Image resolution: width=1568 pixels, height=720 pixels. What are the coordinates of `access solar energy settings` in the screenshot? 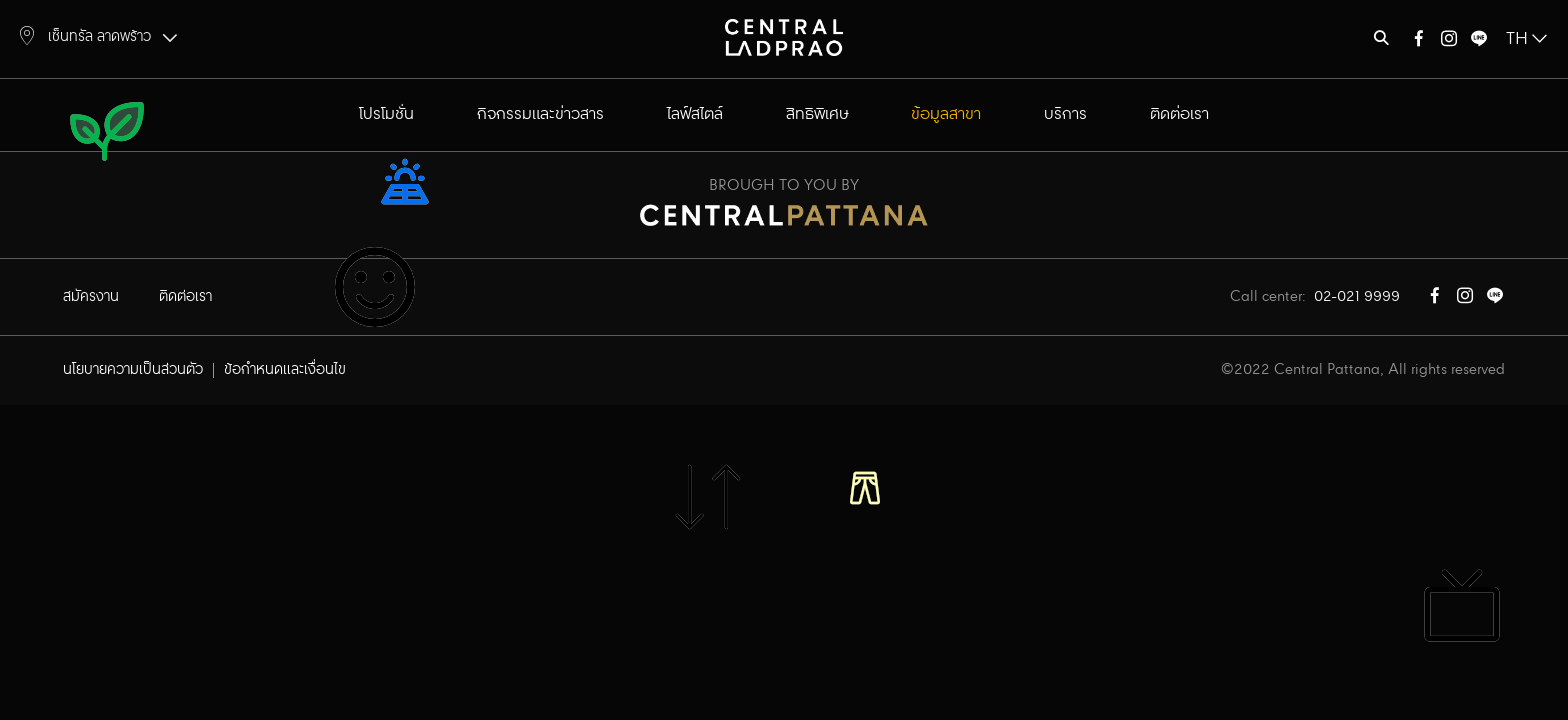 It's located at (405, 184).